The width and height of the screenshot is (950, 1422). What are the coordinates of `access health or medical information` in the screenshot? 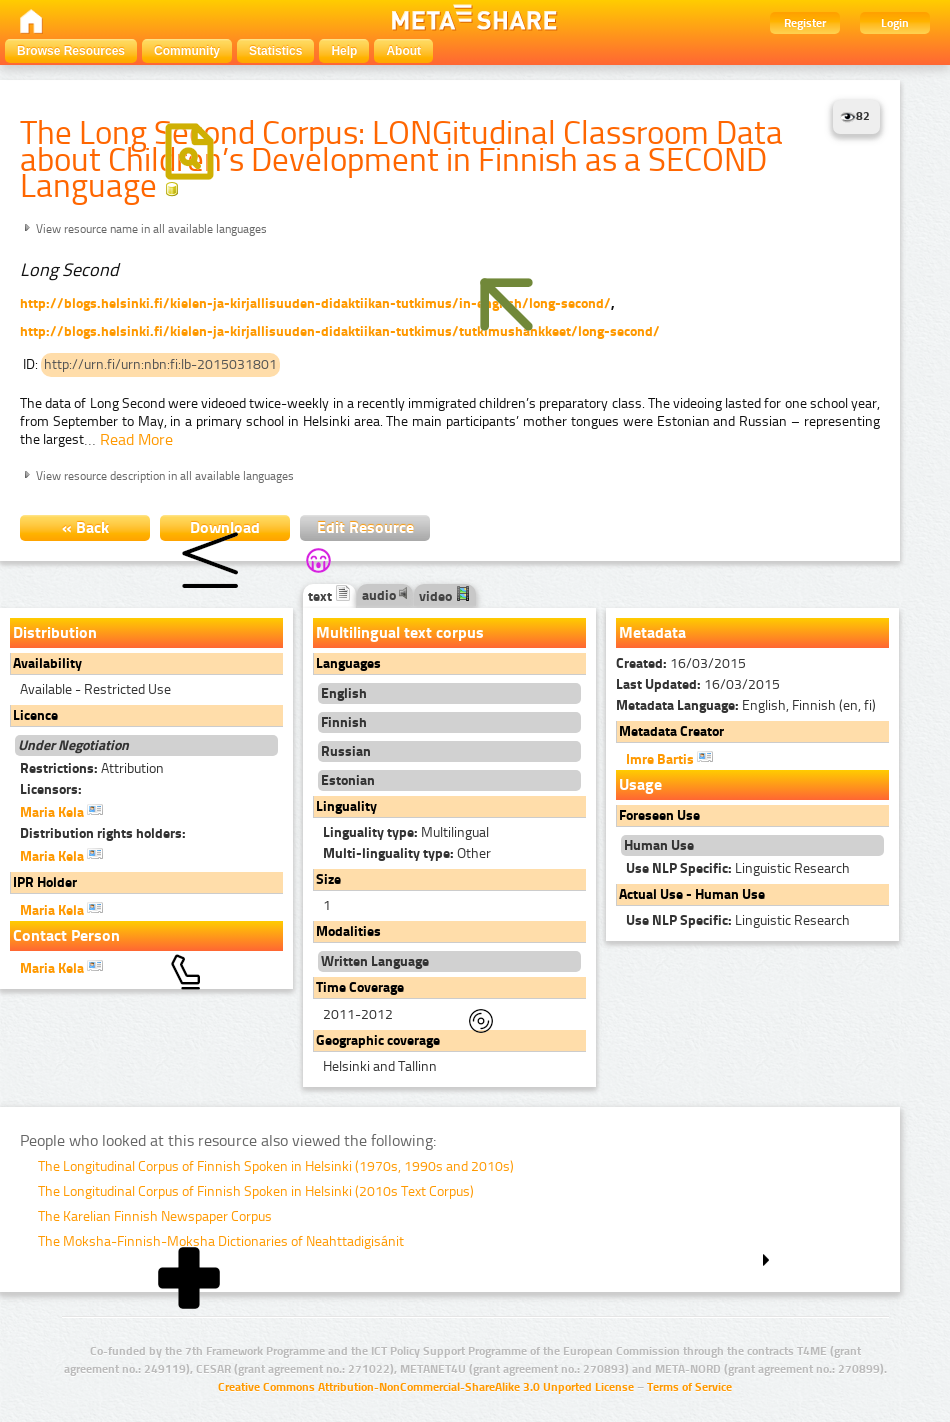 It's located at (189, 1278).